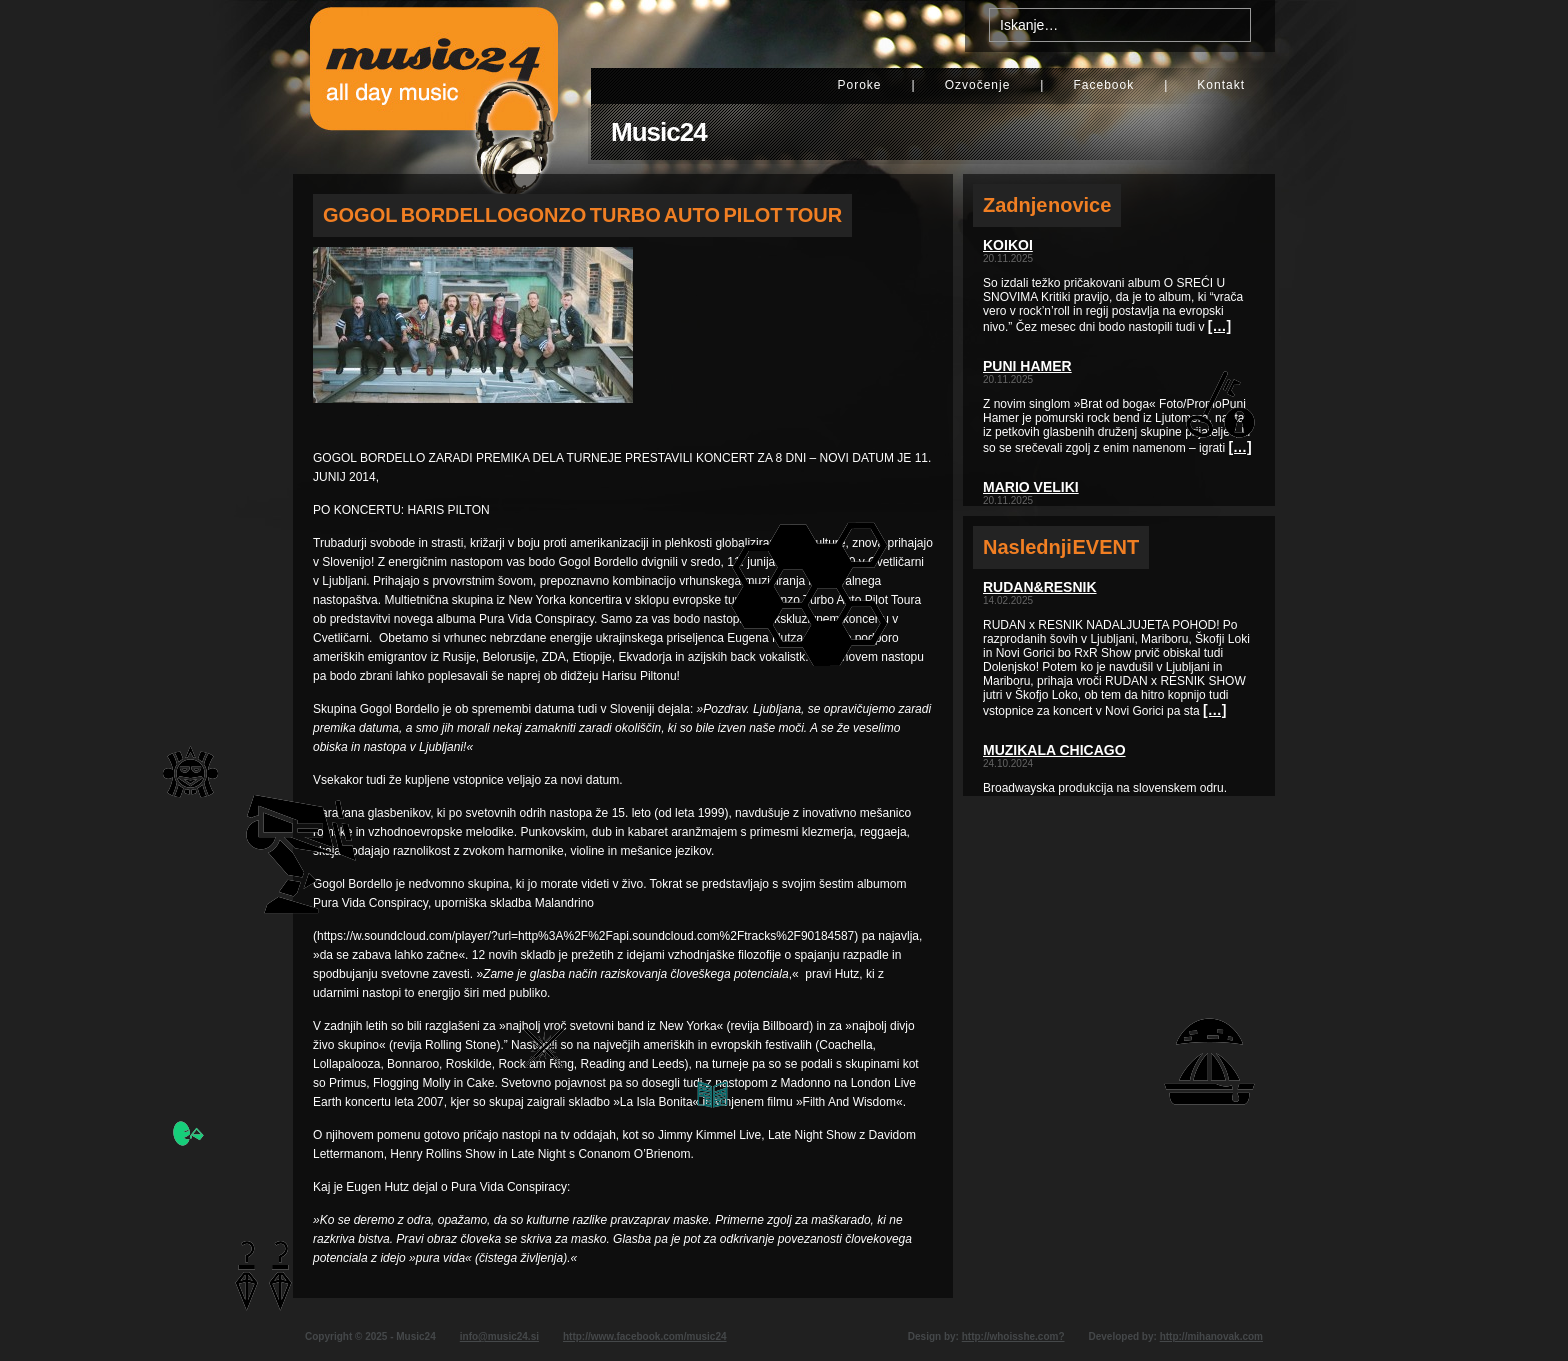 The image size is (1568, 1361). What do you see at coordinates (190, 771) in the screenshot?
I see `view aztec or mesoamerican themed content` at bounding box center [190, 771].